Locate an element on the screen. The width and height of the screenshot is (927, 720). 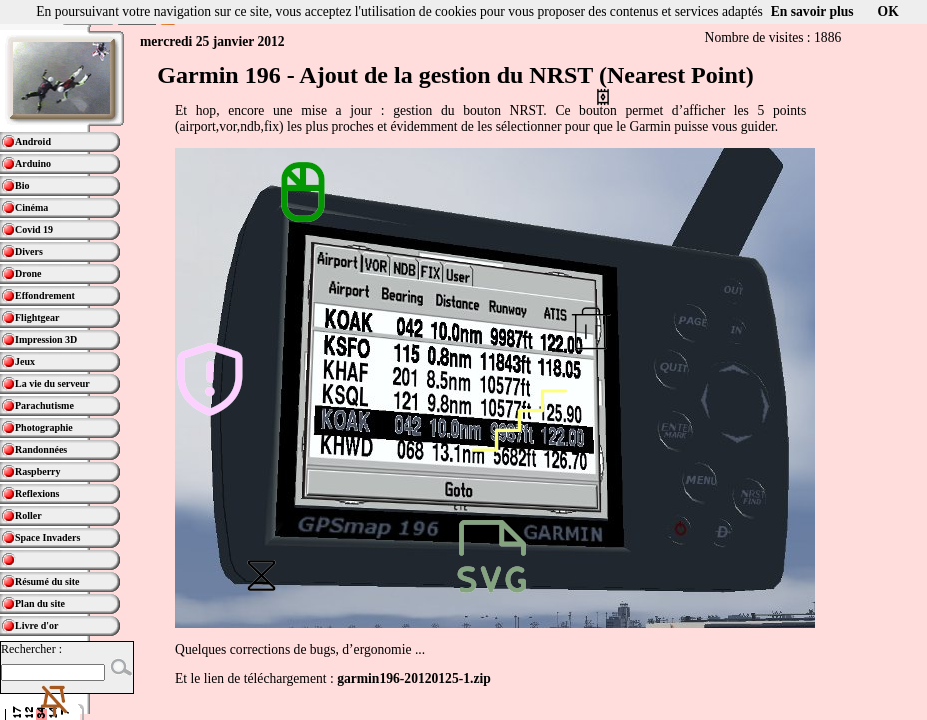
indicates time running low or nearly expired is located at coordinates (261, 575).